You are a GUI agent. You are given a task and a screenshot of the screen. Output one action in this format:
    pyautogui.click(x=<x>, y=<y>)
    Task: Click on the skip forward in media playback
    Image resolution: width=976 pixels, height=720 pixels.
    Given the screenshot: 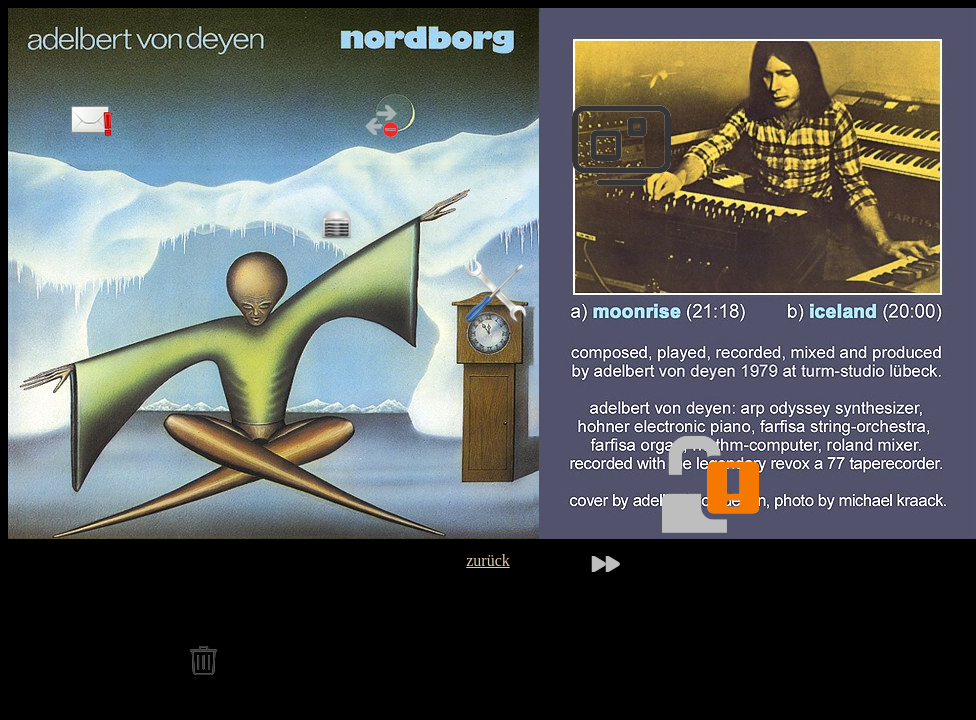 What is the action you would take?
    pyautogui.click(x=606, y=564)
    